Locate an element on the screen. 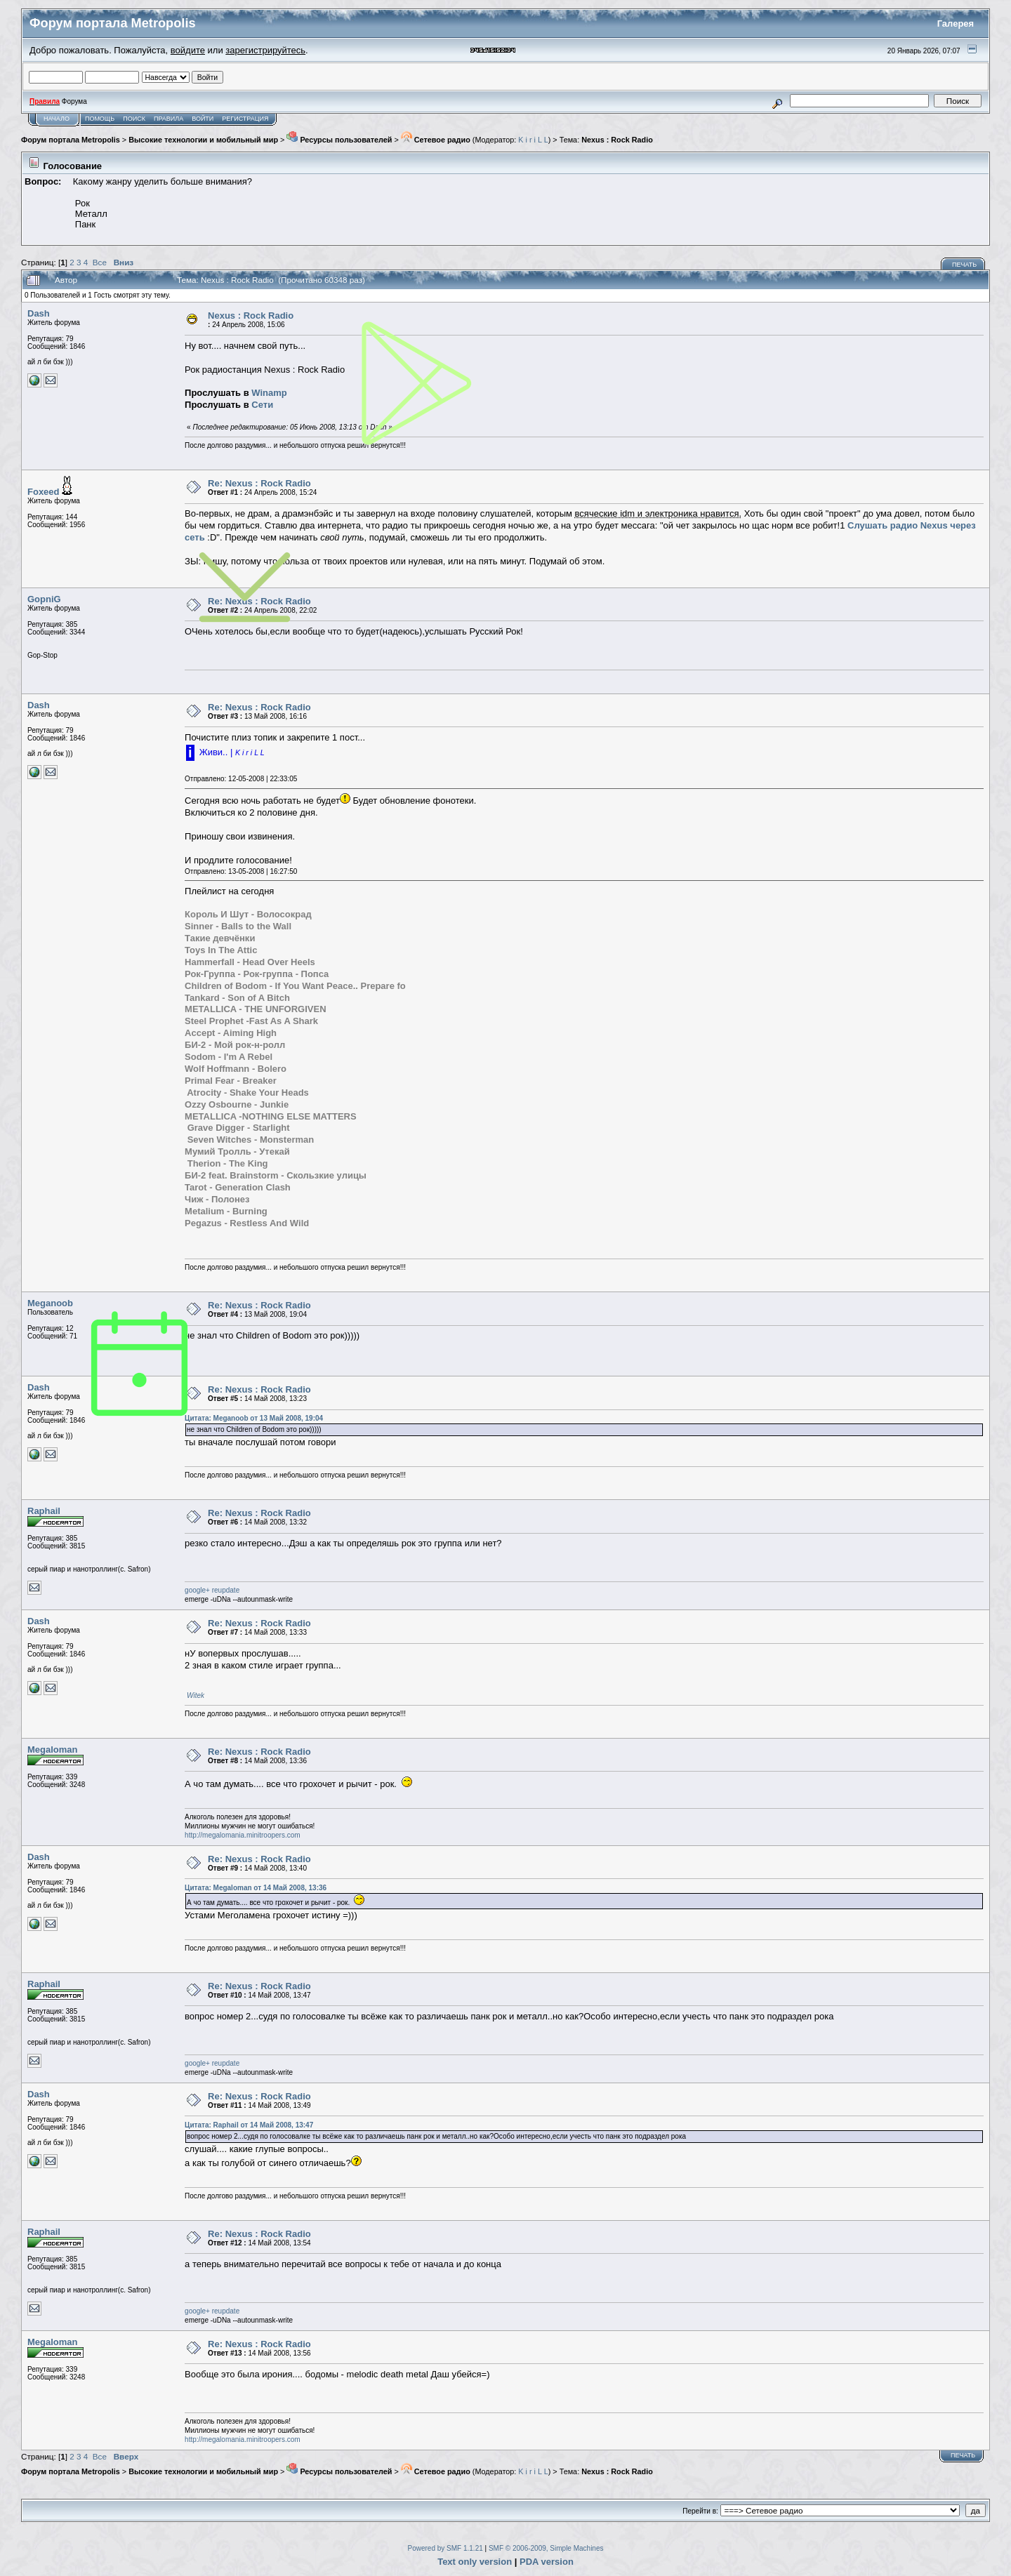  open google play store is located at coordinates (405, 383).